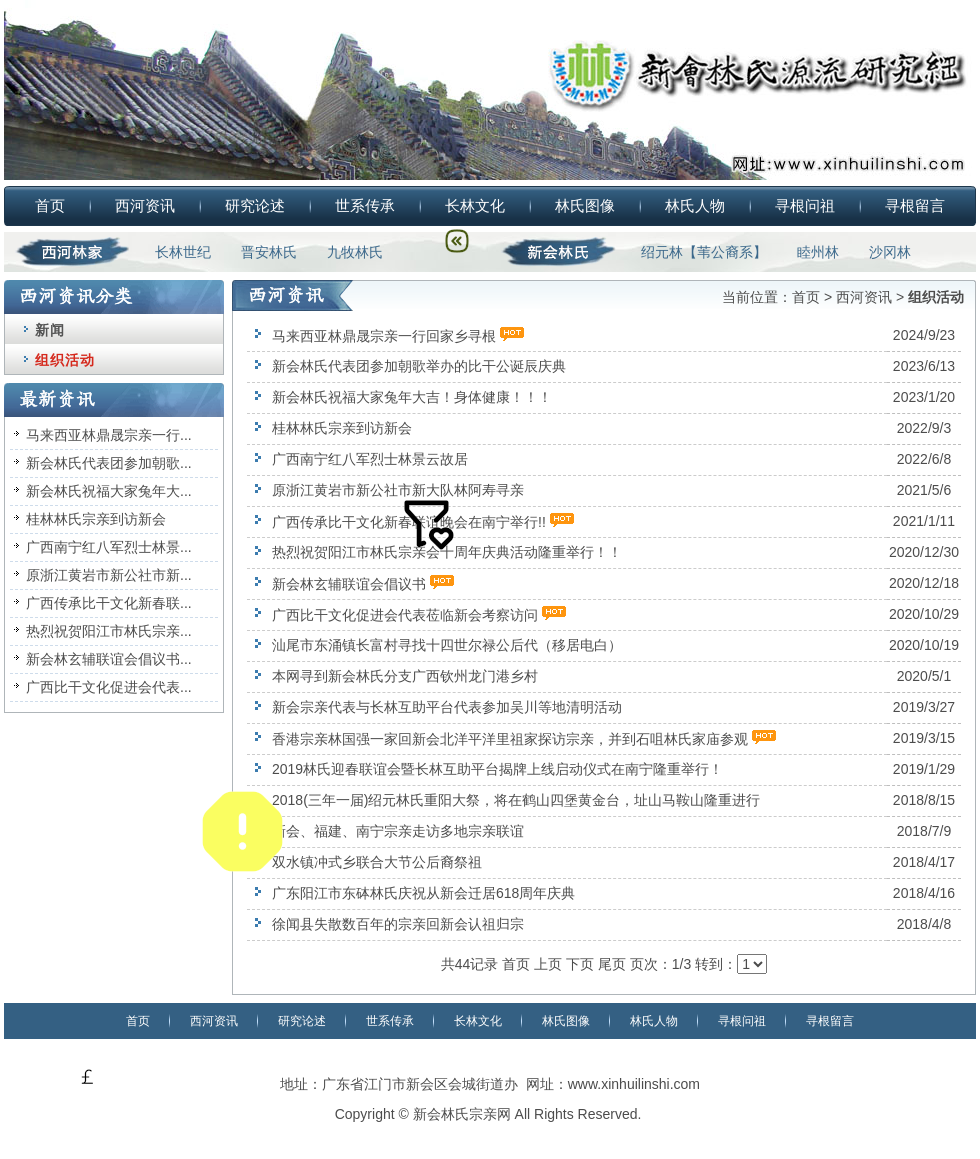  I want to click on indicates british pound sterling currency, so click(88, 1077).